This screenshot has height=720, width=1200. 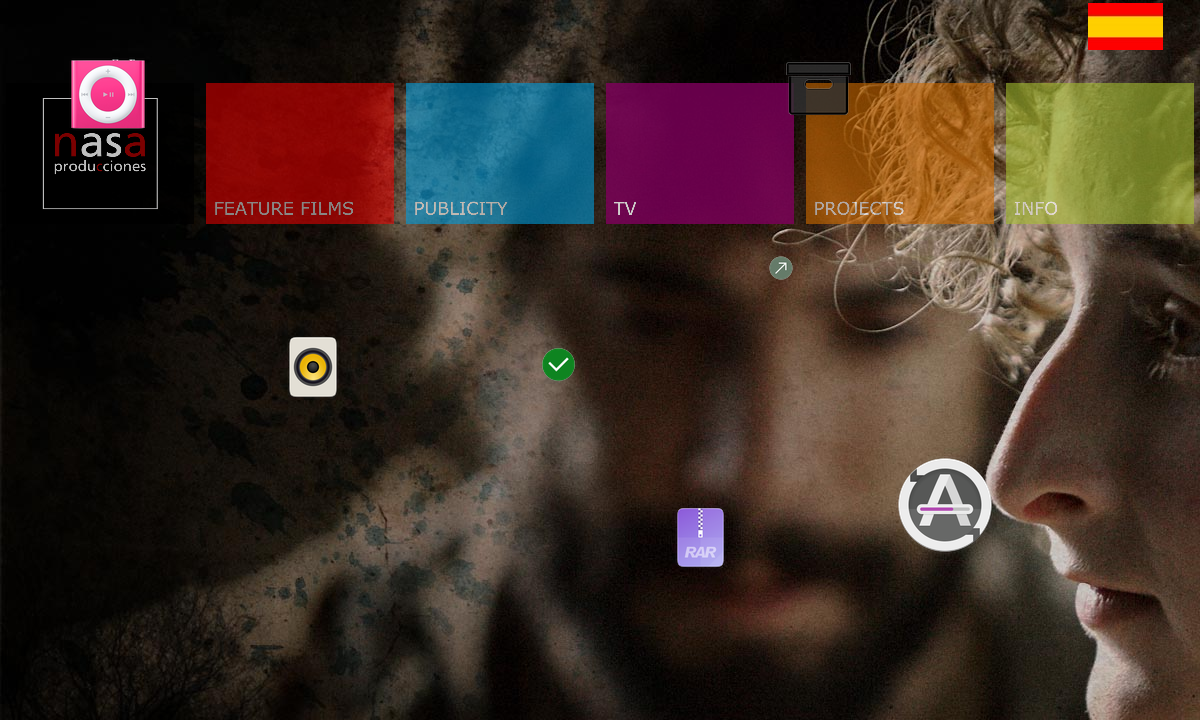 I want to click on indicates a symbolic link or shortcut to another file, so click(x=781, y=268).